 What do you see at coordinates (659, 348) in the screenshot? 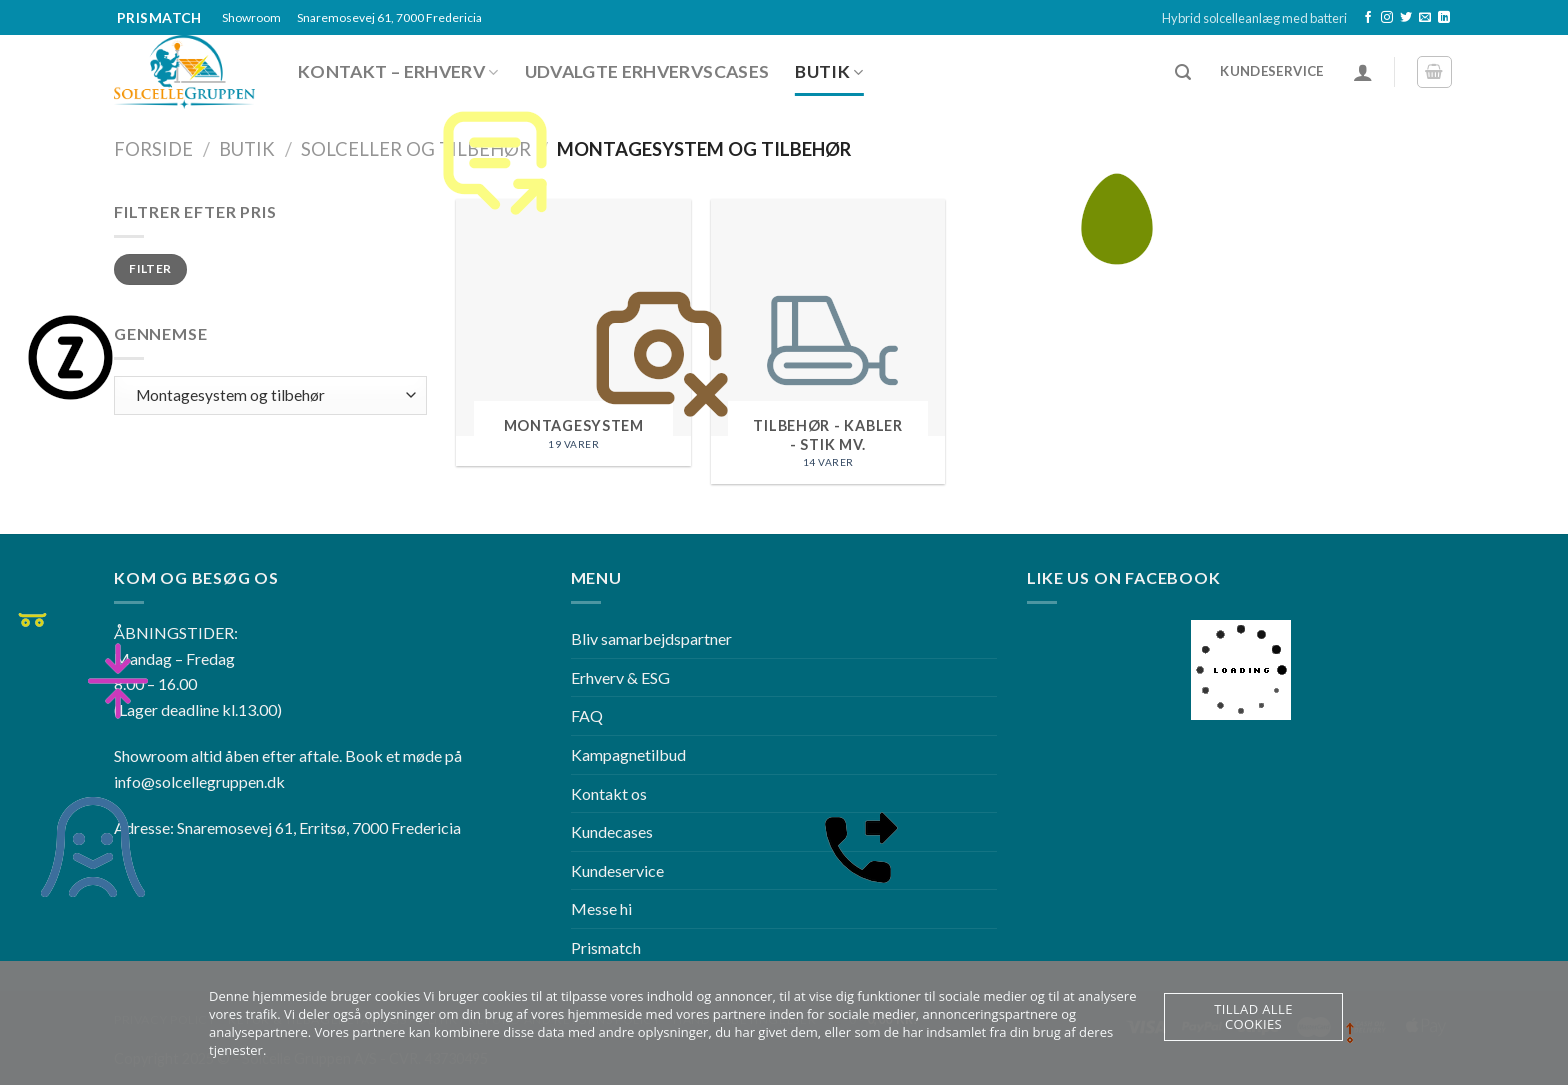
I see `disable camera access` at bounding box center [659, 348].